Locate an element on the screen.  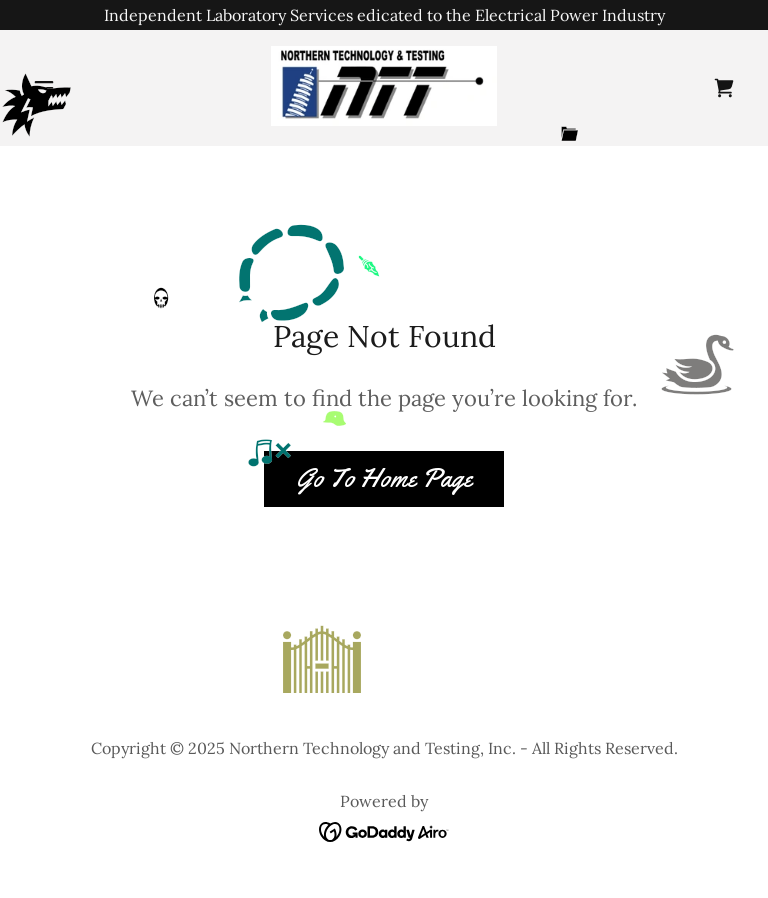
select skull mask avatar or character cosmetic is located at coordinates (161, 298).